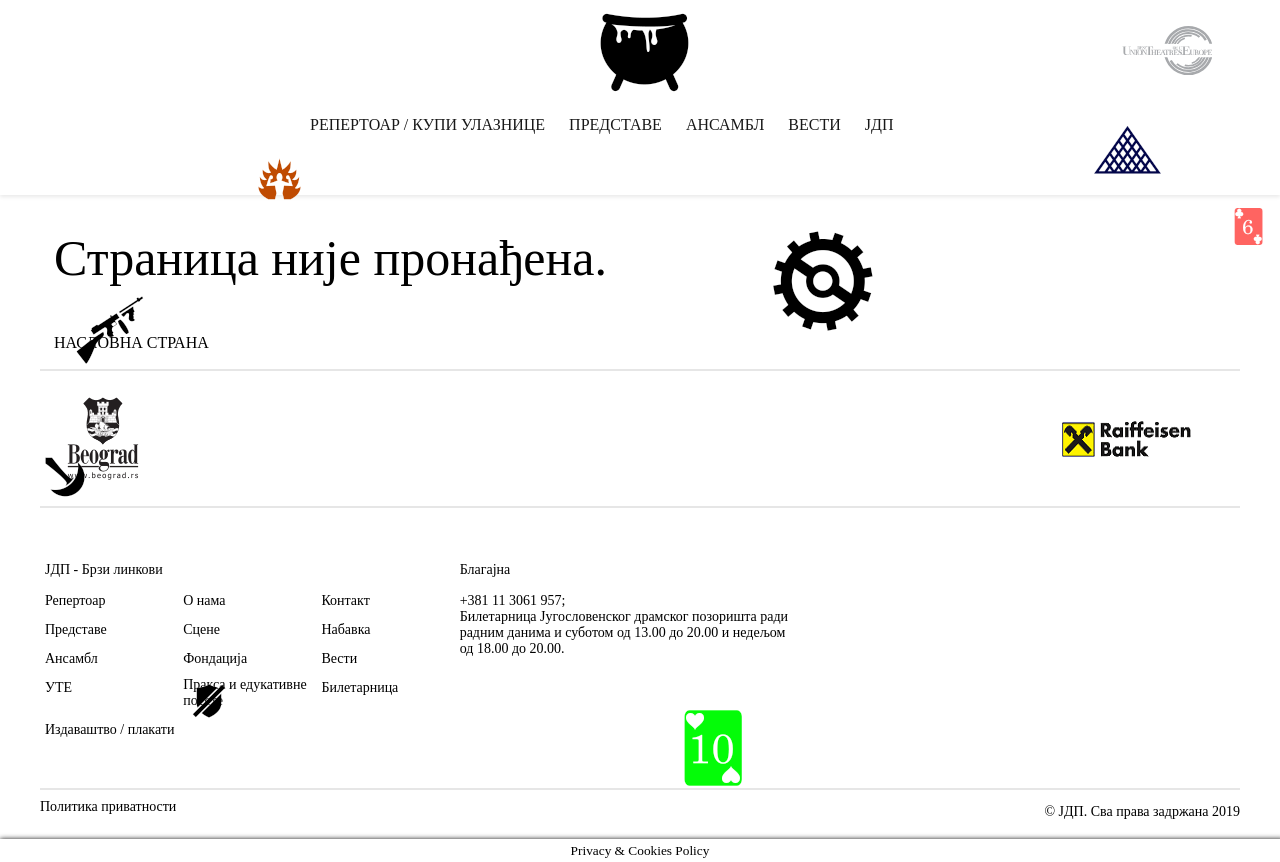 This screenshot has height=862, width=1280. What do you see at coordinates (1248, 226) in the screenshot?
I see `six of clubs playing card` at bounding box center [1248, 226].